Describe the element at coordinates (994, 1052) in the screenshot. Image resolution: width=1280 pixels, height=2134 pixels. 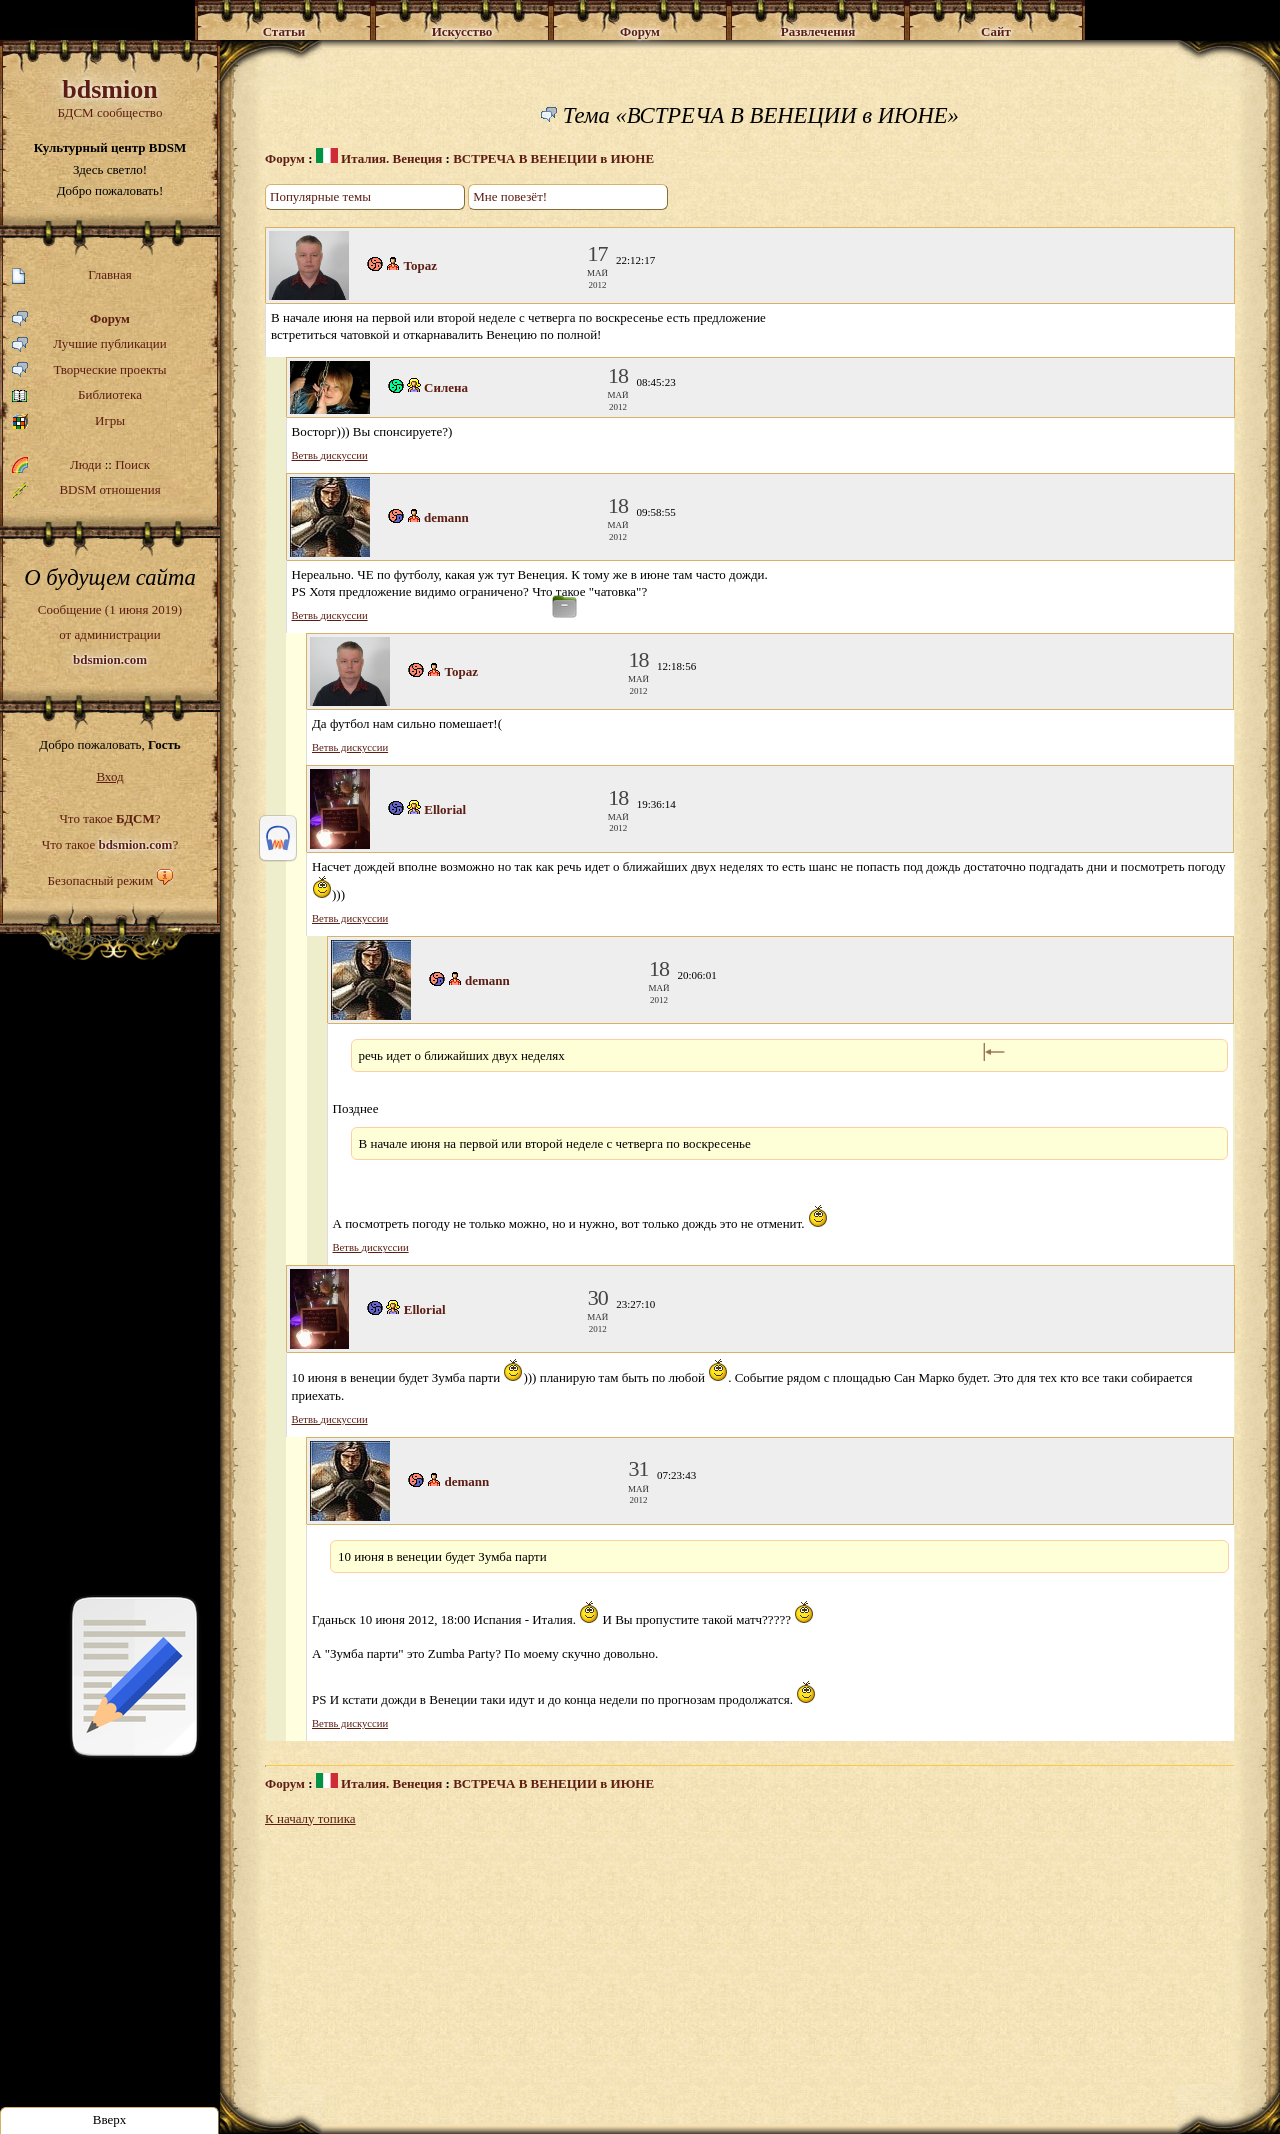
I see `go to the first item in a list or sequence` at that location.